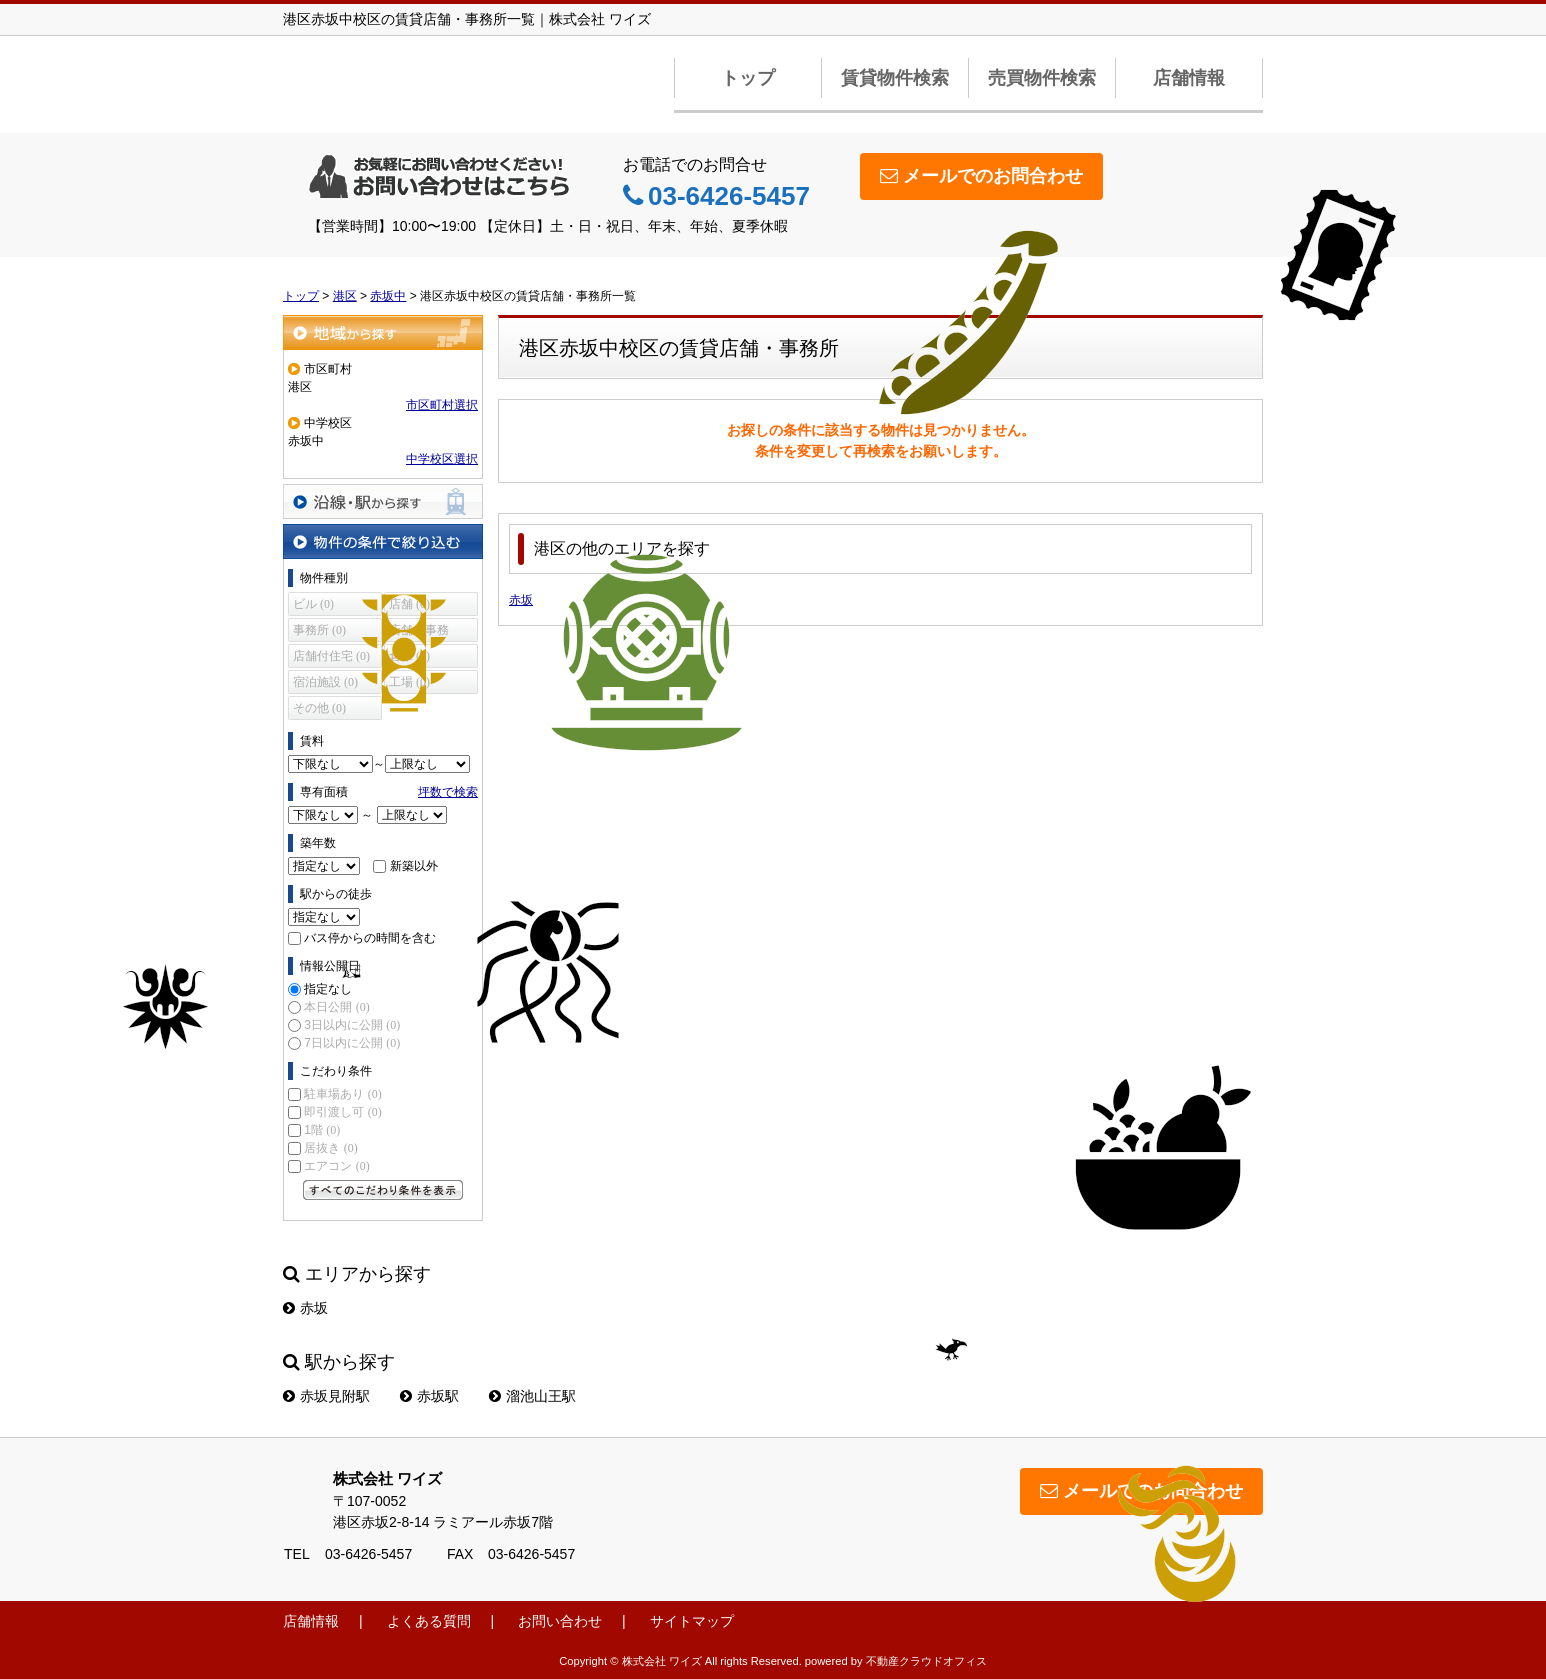 This screenshot has width=1546, height=1679. Describe the element at coordinates (1163, 1147) in the screenshot. I see `view healthy food or nutrition options` at that location.